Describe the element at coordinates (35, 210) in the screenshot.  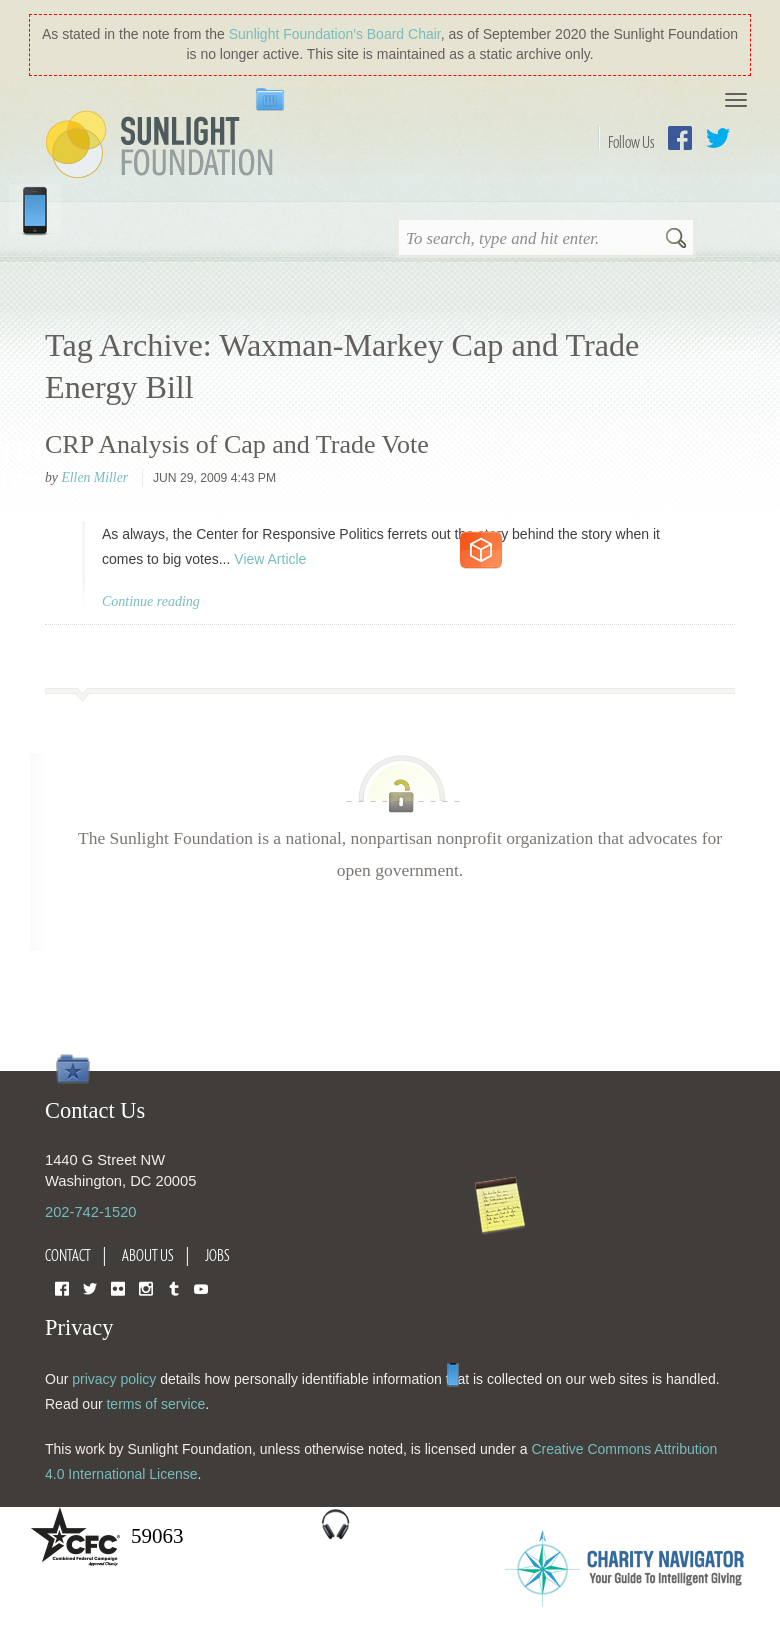
I see `indicates a connected iPhone device` at that location.